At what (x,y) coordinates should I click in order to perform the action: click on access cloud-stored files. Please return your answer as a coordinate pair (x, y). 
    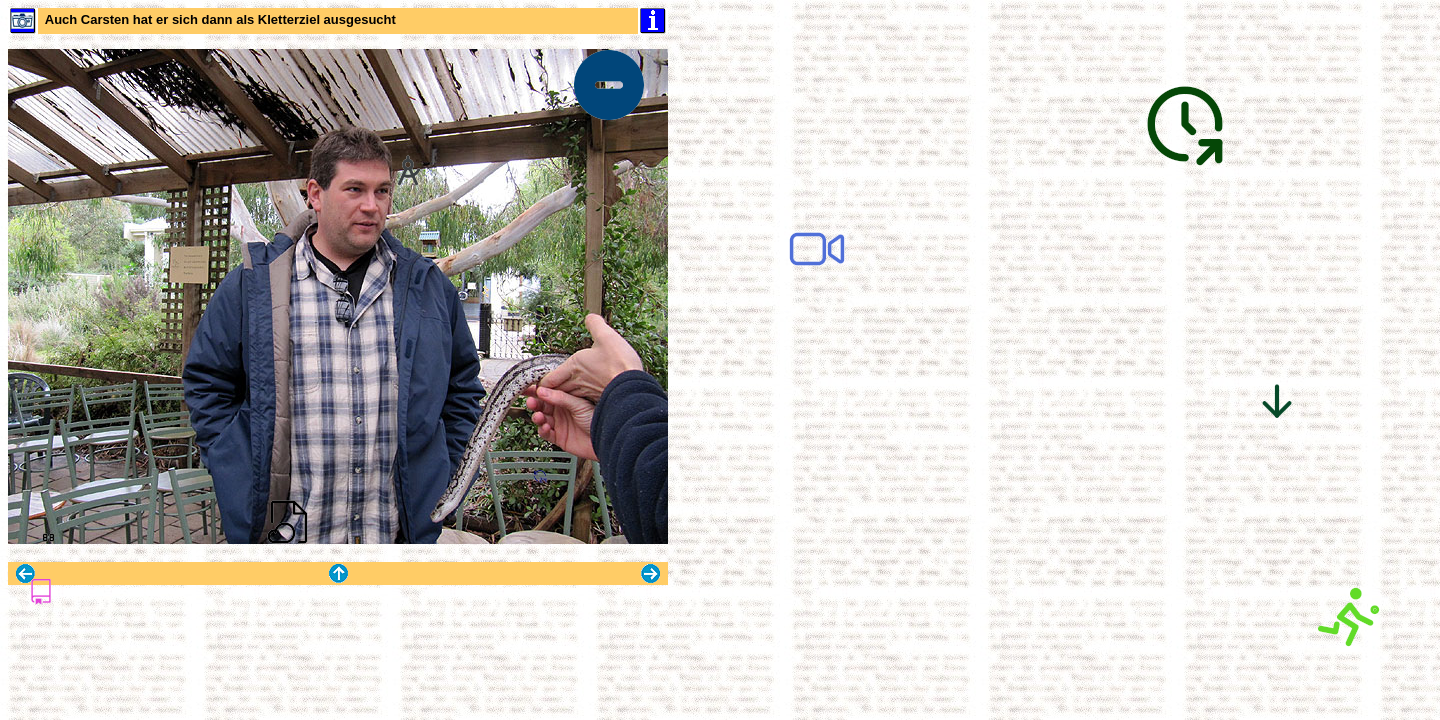
    Looking at the image, I should click on (289, 522).